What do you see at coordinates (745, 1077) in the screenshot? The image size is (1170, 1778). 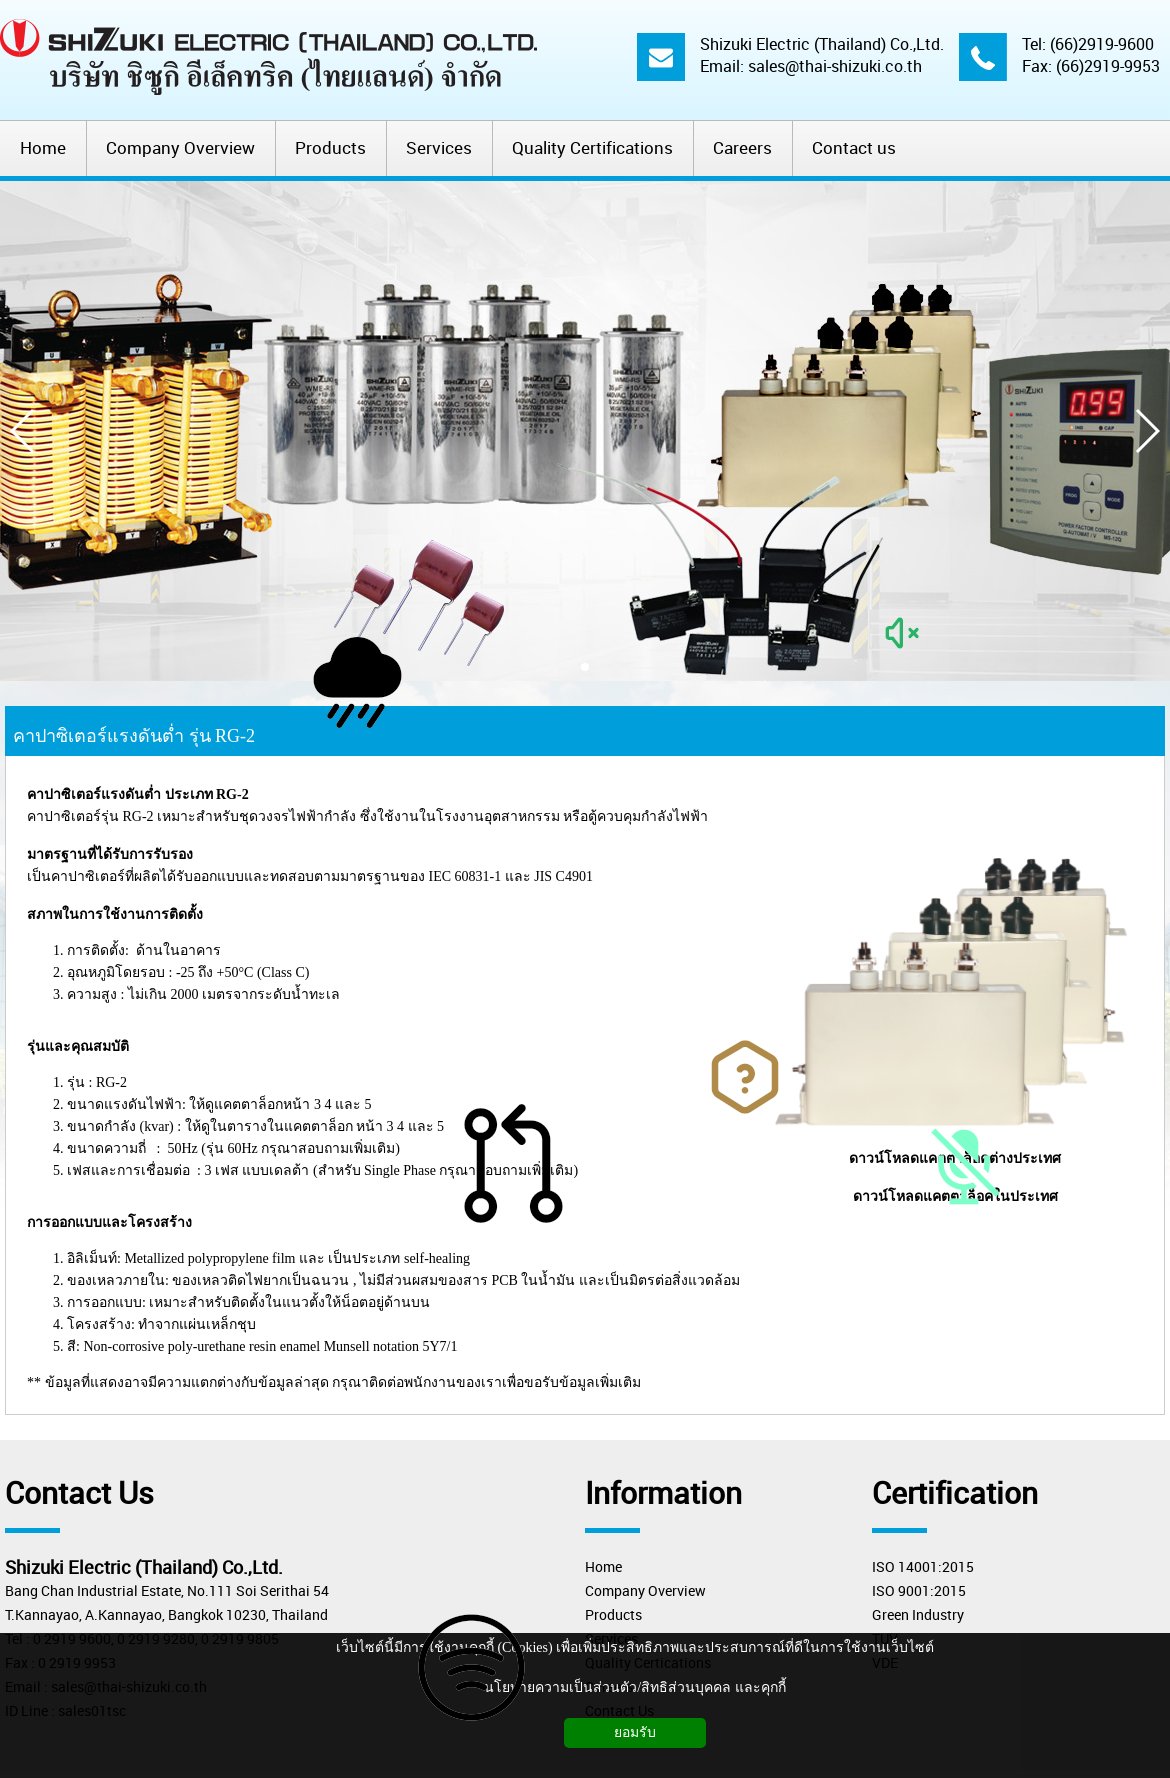 I see `access help or support options` at bounding box center [745, 1077].